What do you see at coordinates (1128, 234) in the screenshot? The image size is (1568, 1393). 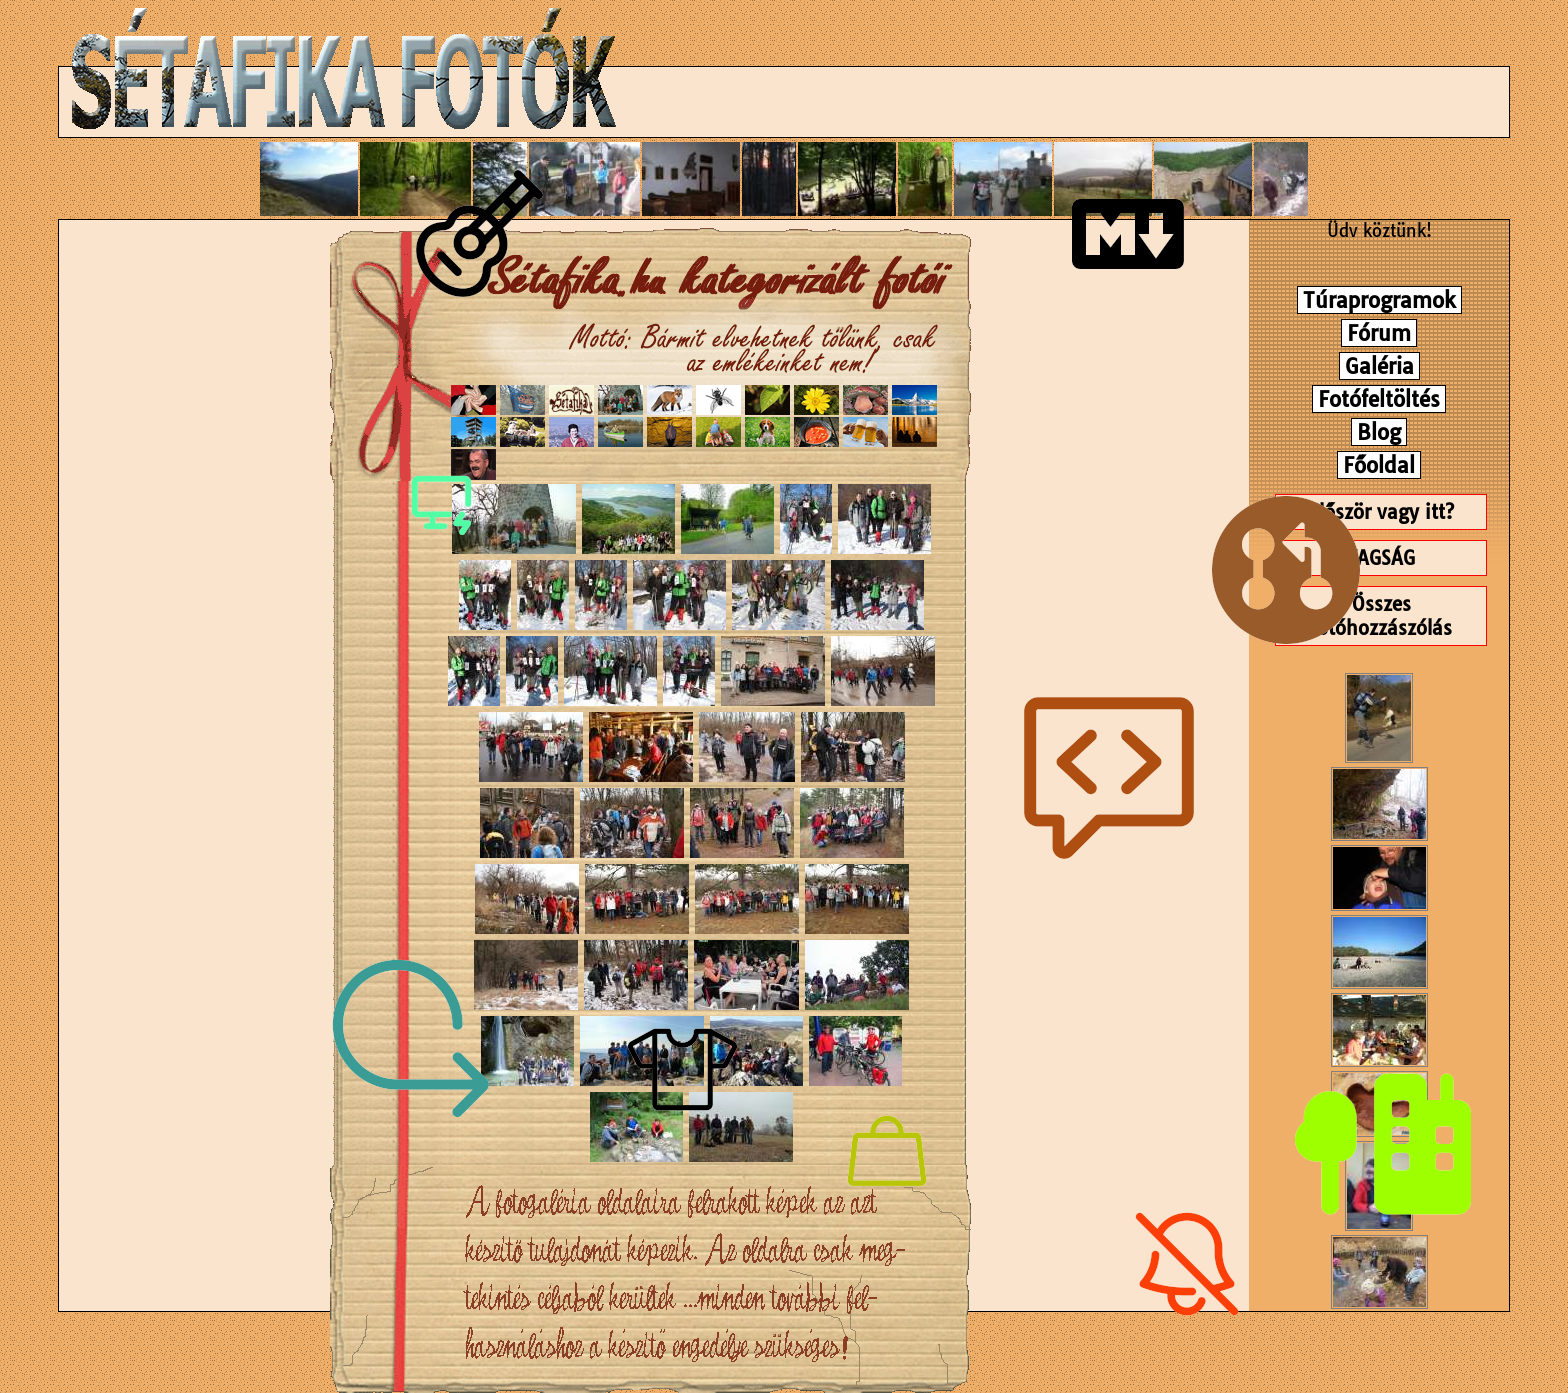 I see `format text using markdown` at bounding box center [1128, 234].